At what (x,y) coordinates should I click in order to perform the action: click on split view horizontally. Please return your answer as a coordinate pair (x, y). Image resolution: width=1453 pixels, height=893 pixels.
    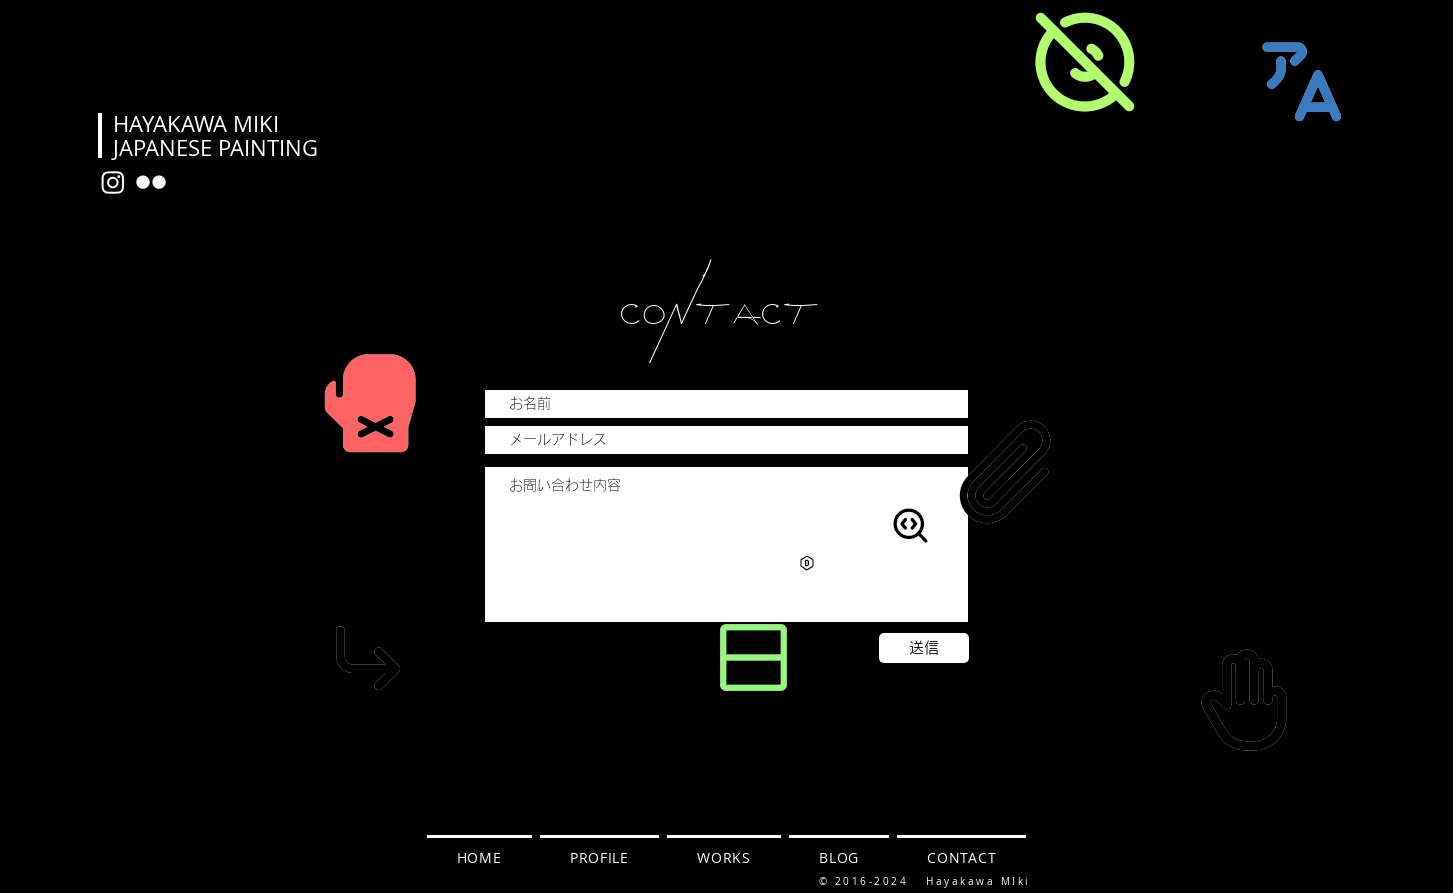
    Looking at the image, I should click on (753, 657).